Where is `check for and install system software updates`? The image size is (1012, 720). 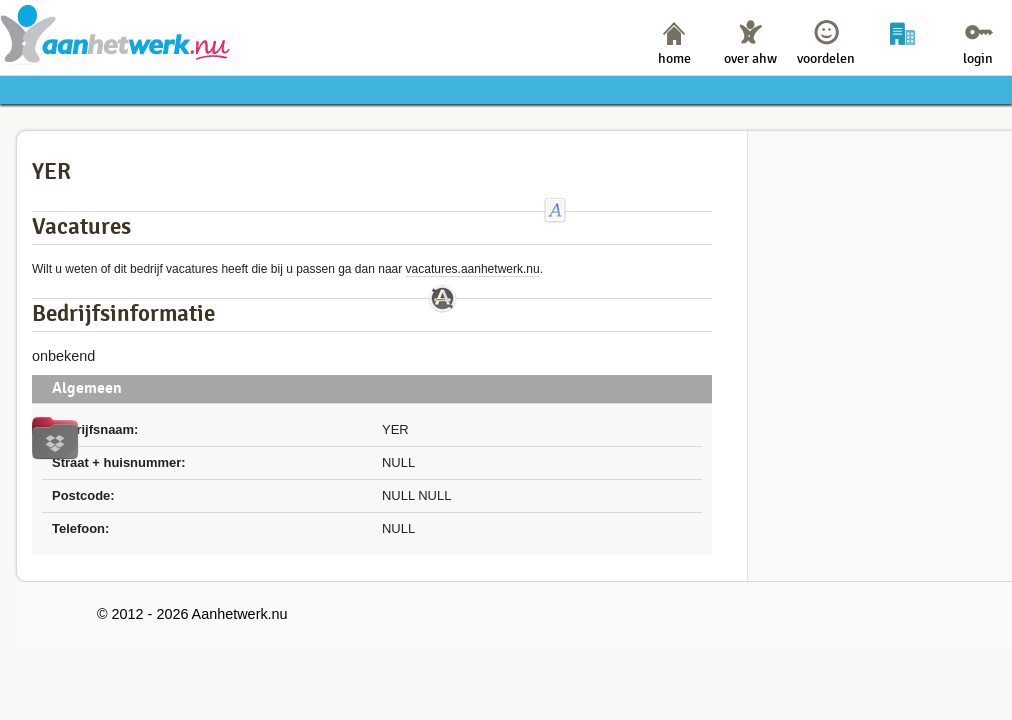
check for and install system software updates is located at coordinates (442, 298).